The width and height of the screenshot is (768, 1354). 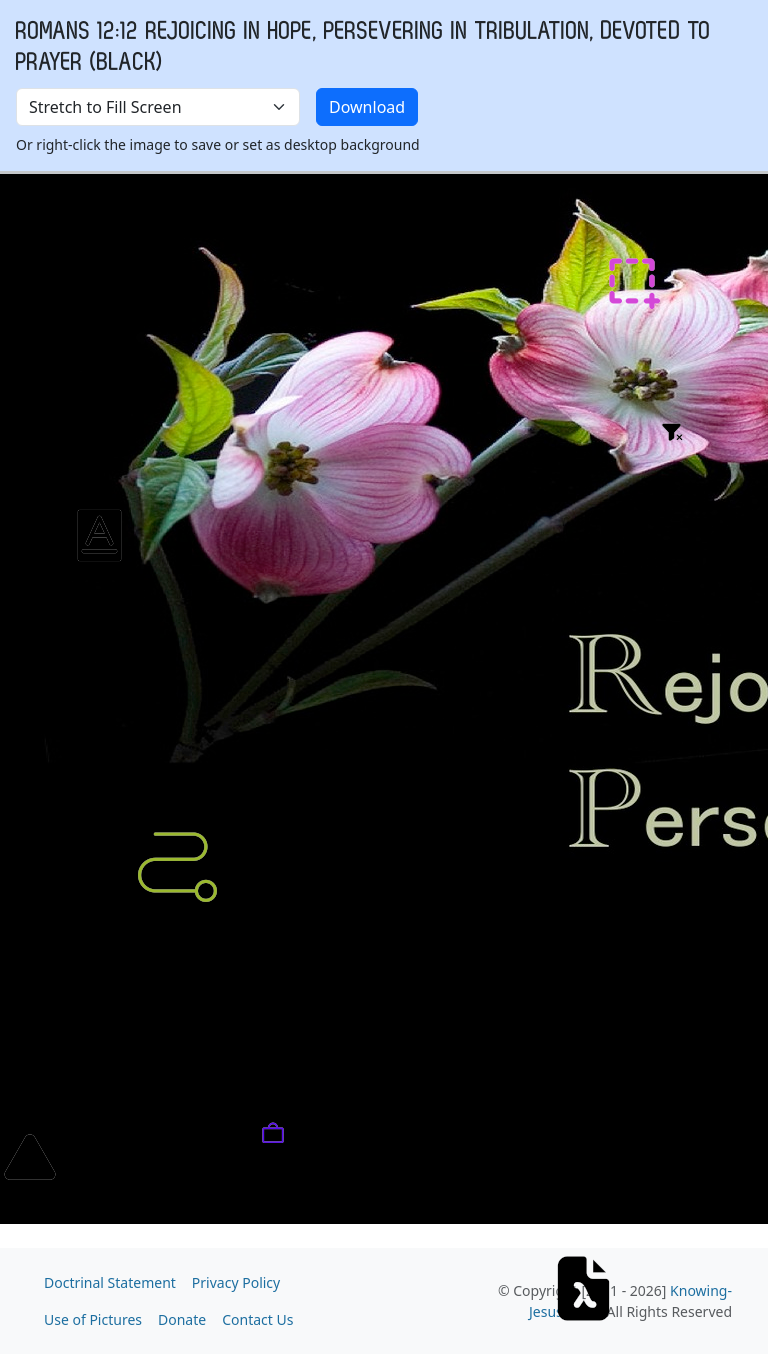 I want to click on add to current selection, so click(x=632, y=281).